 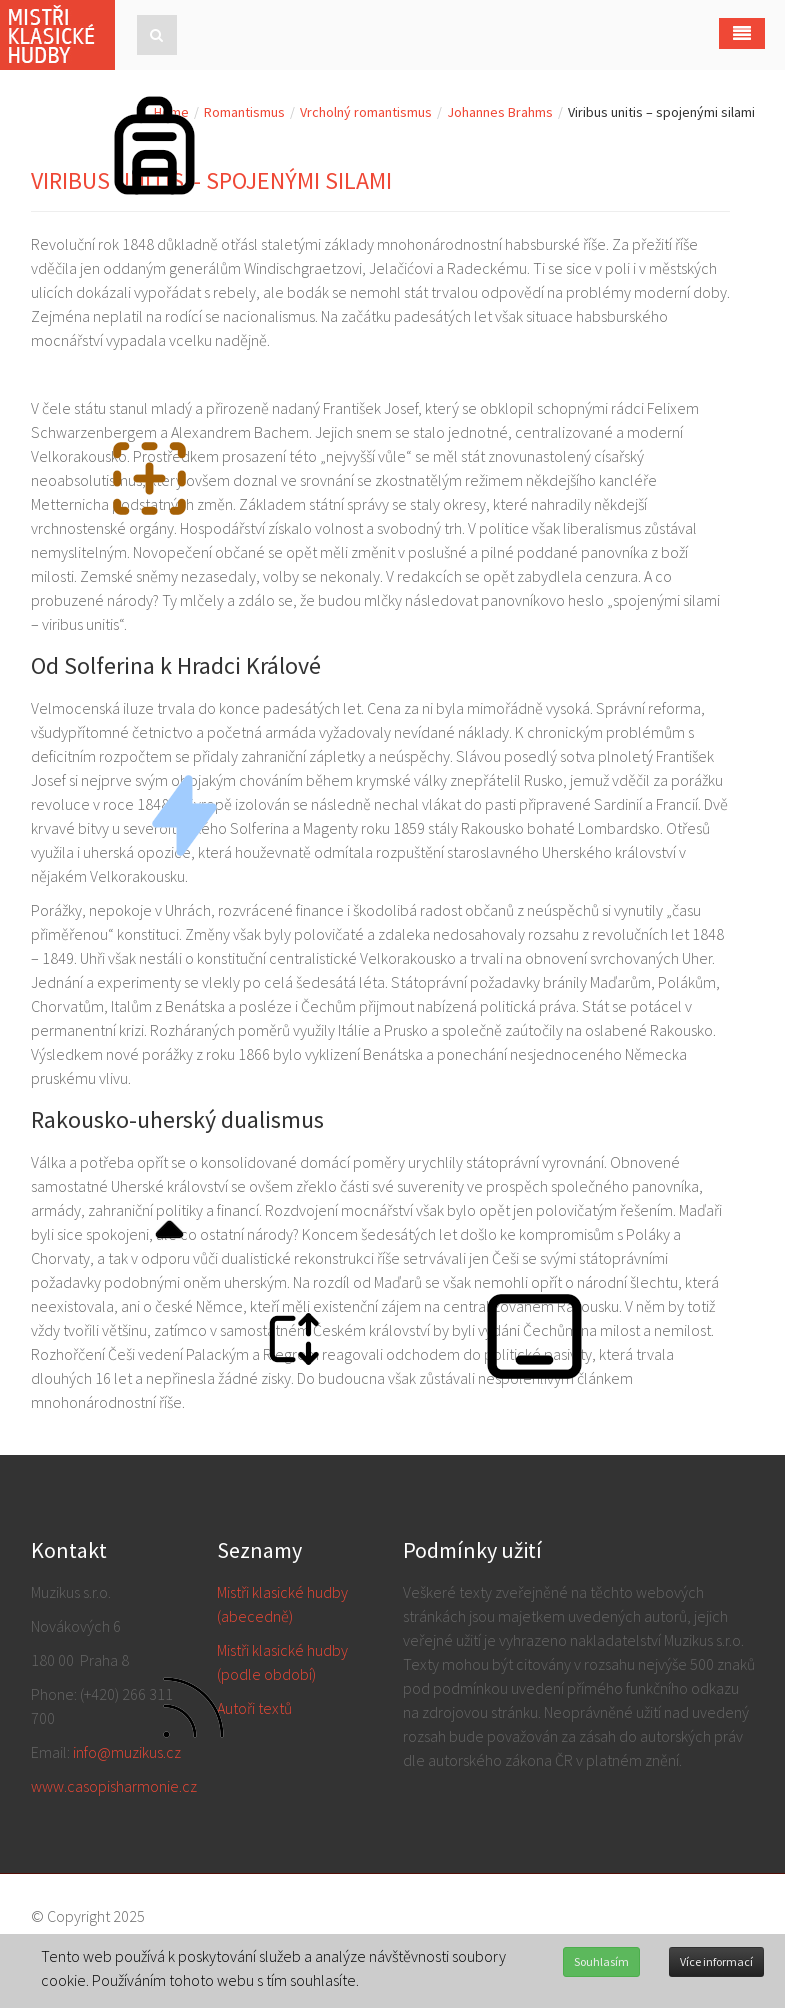 I want to click on indicates flash or lightning mode is enabled, so click(x=184, y=815).